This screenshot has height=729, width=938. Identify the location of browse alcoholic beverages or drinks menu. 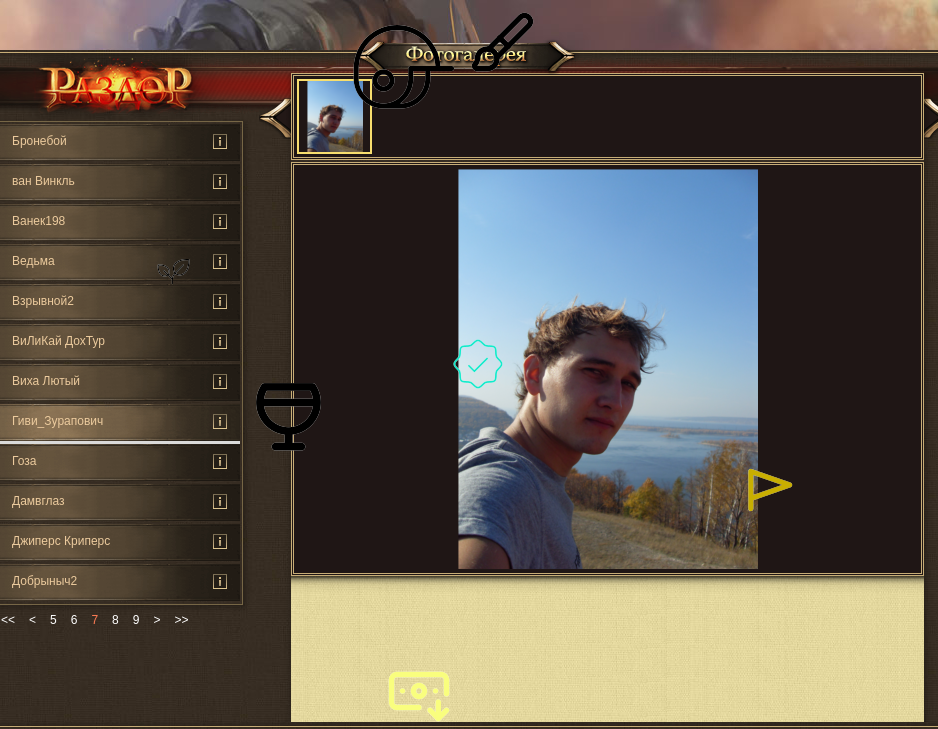
(288, 415).